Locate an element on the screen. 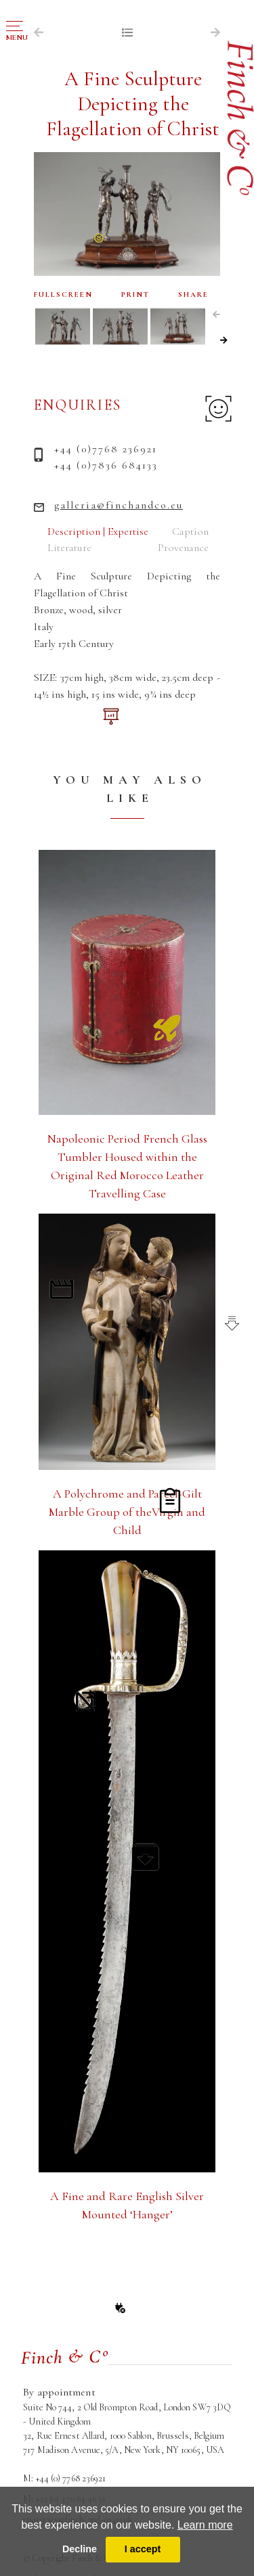 This screenshot has width=254, height=2576. indicates calendar or scheduling is disabled is located at coordinates (85, 1701).